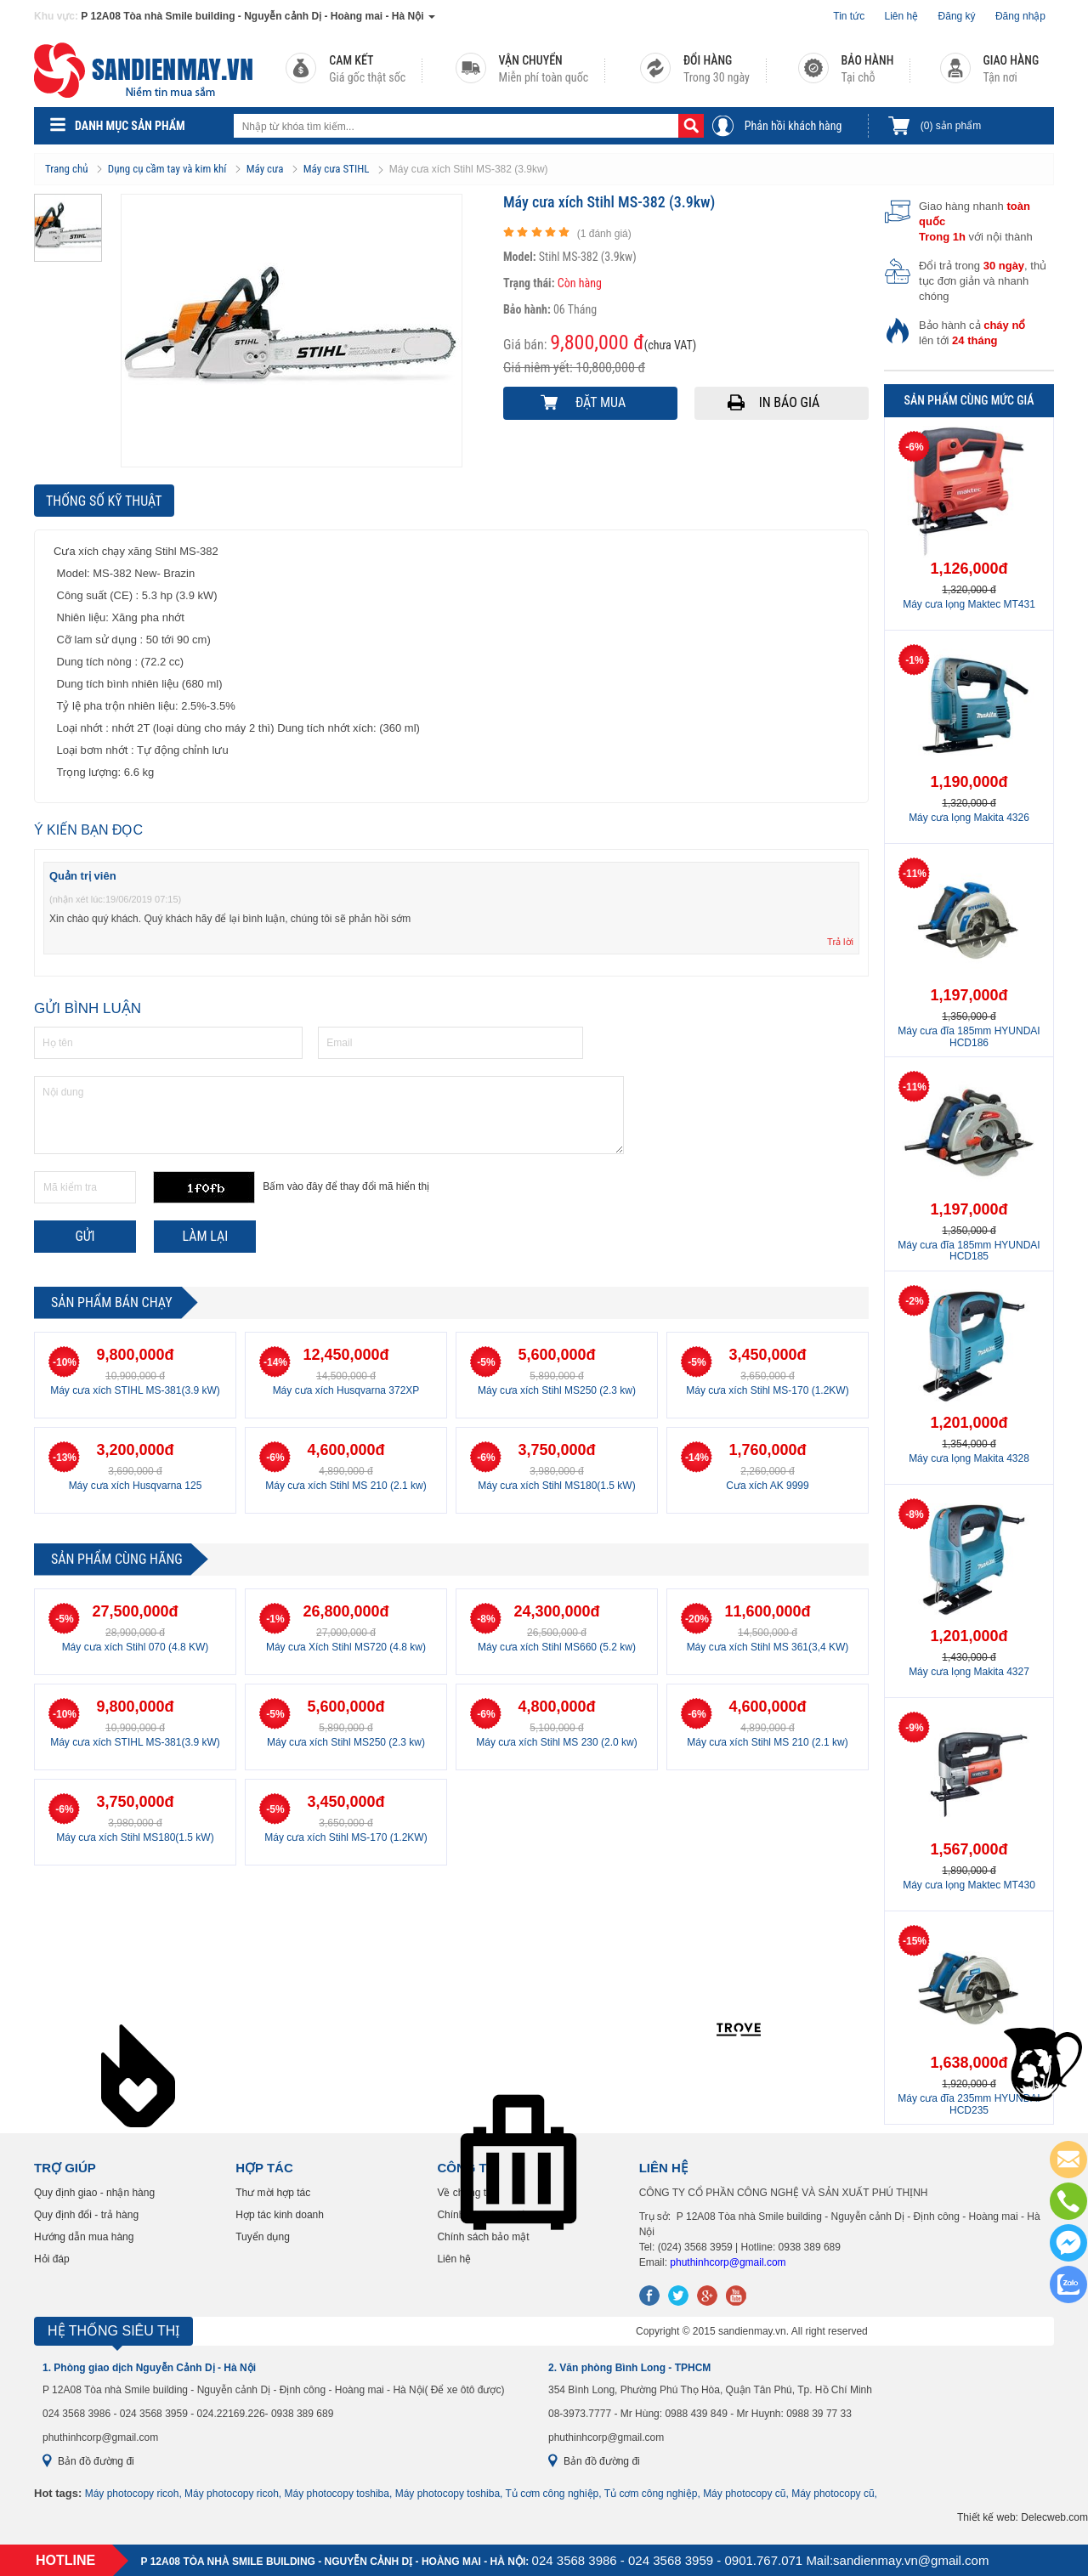 This screenshot has height=2576, width=1088. Describe the element at coordinates (518, 2166) in the screenshot. I see `access travel or trip planning features` at that location.